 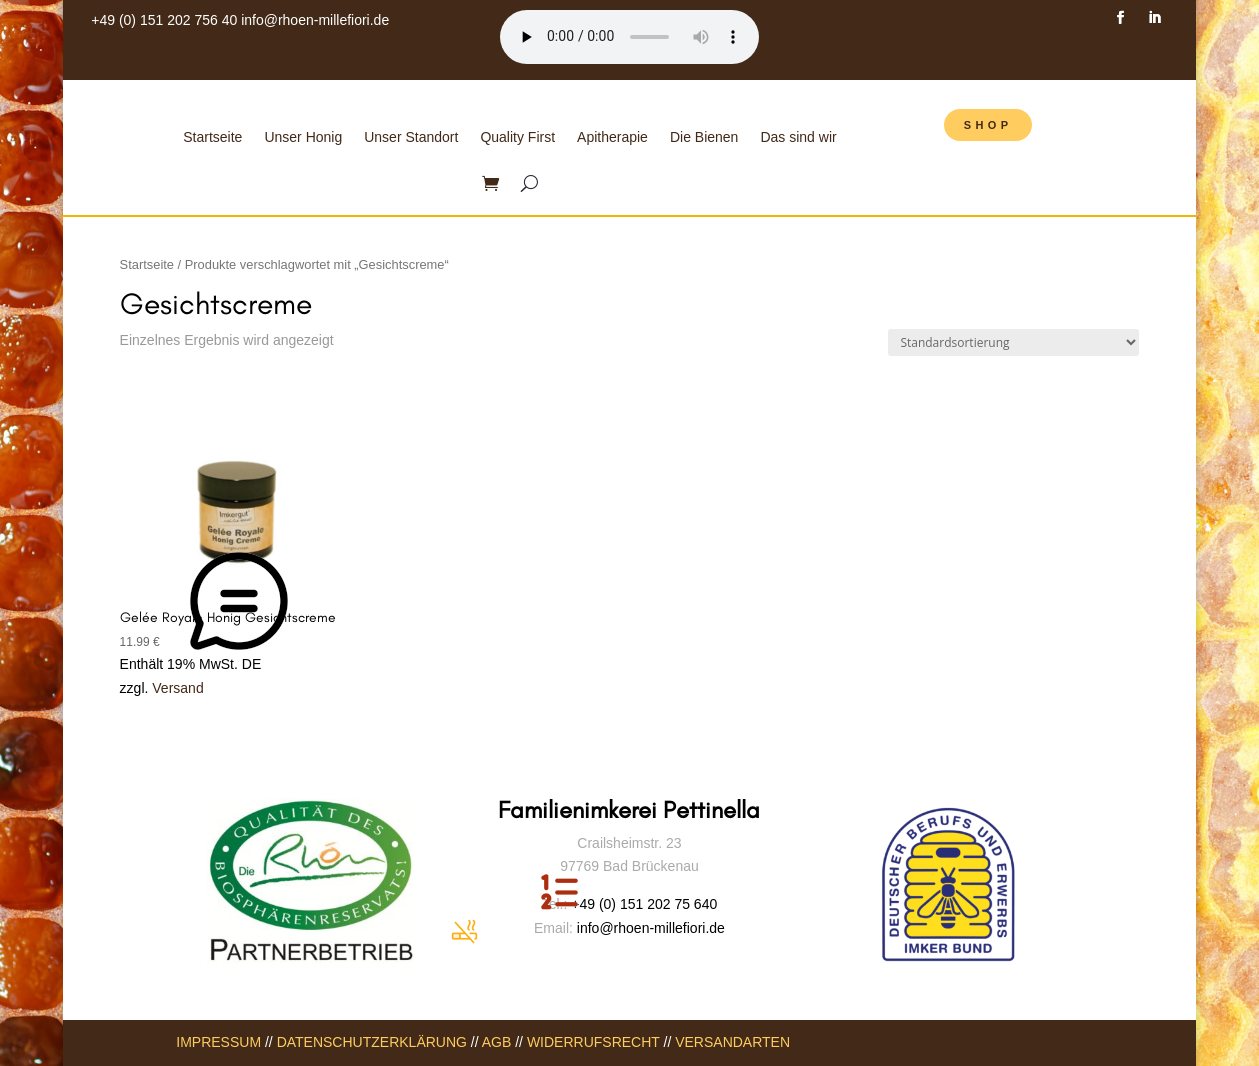 I want to click on open chat or messaging, so click(x=239, y=601).